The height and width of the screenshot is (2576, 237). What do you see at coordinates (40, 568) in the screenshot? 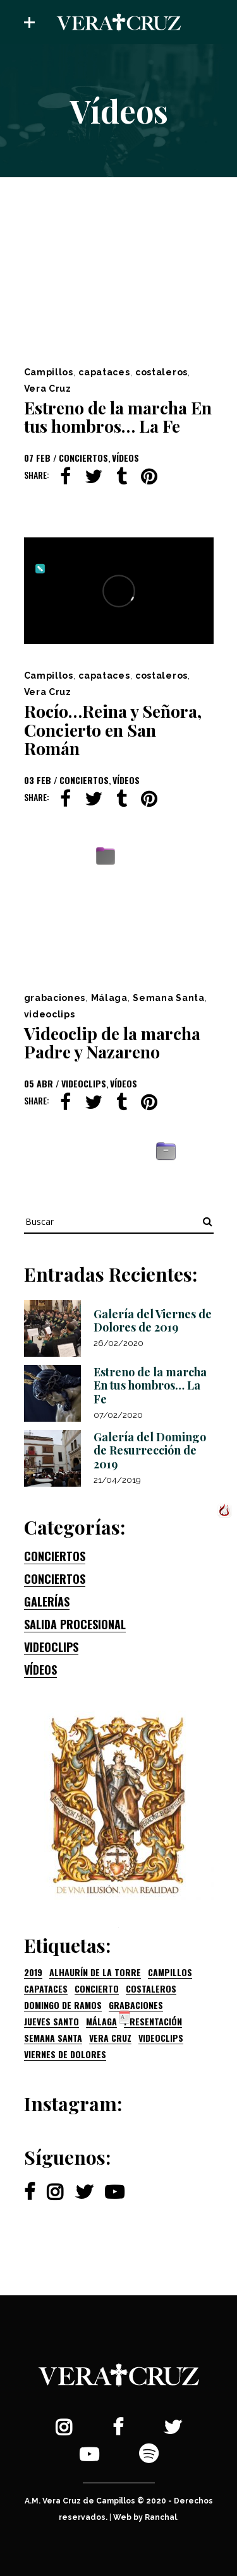
I see `launch gpredict satellite tracking application` at bounding box center [40, 568].